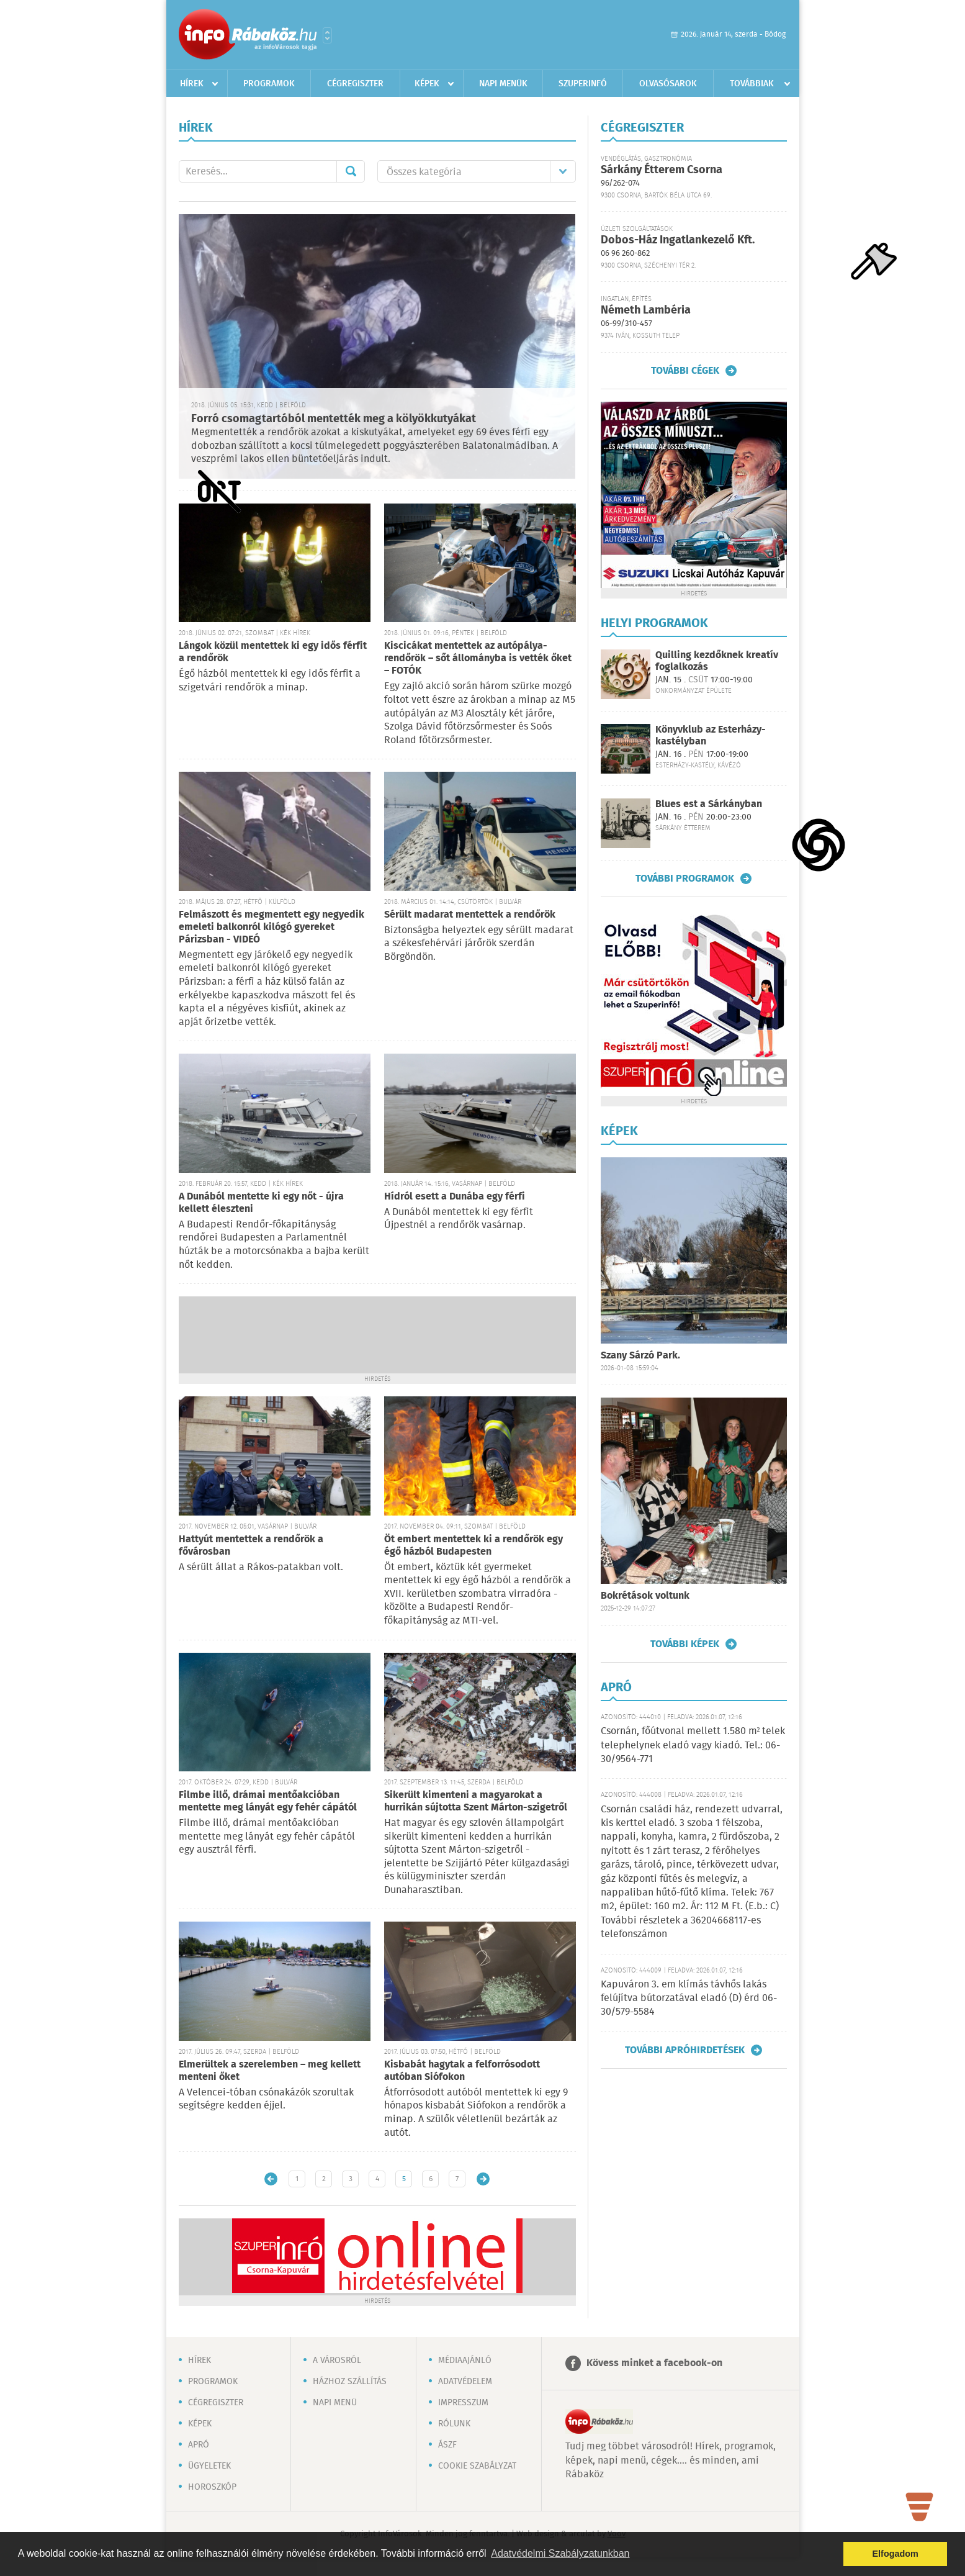 Image resolution: width=965 pixels, height=2576 pixels. Describe the element at coordinates (874, 263) in the screenshot. I see `access crafting or building tools` at that location.